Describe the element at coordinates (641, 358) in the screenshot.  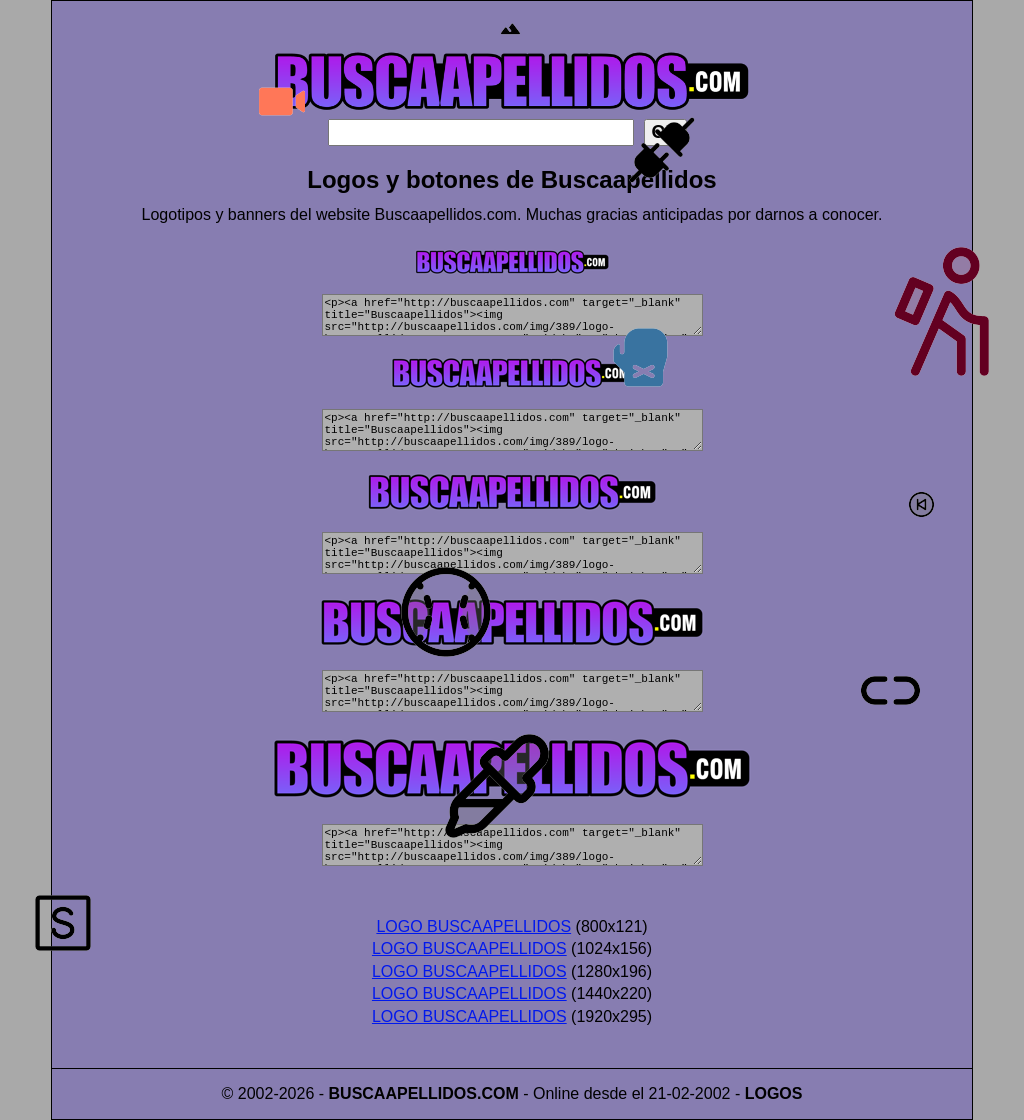
I see `access boxing or combat sports content` at that location.